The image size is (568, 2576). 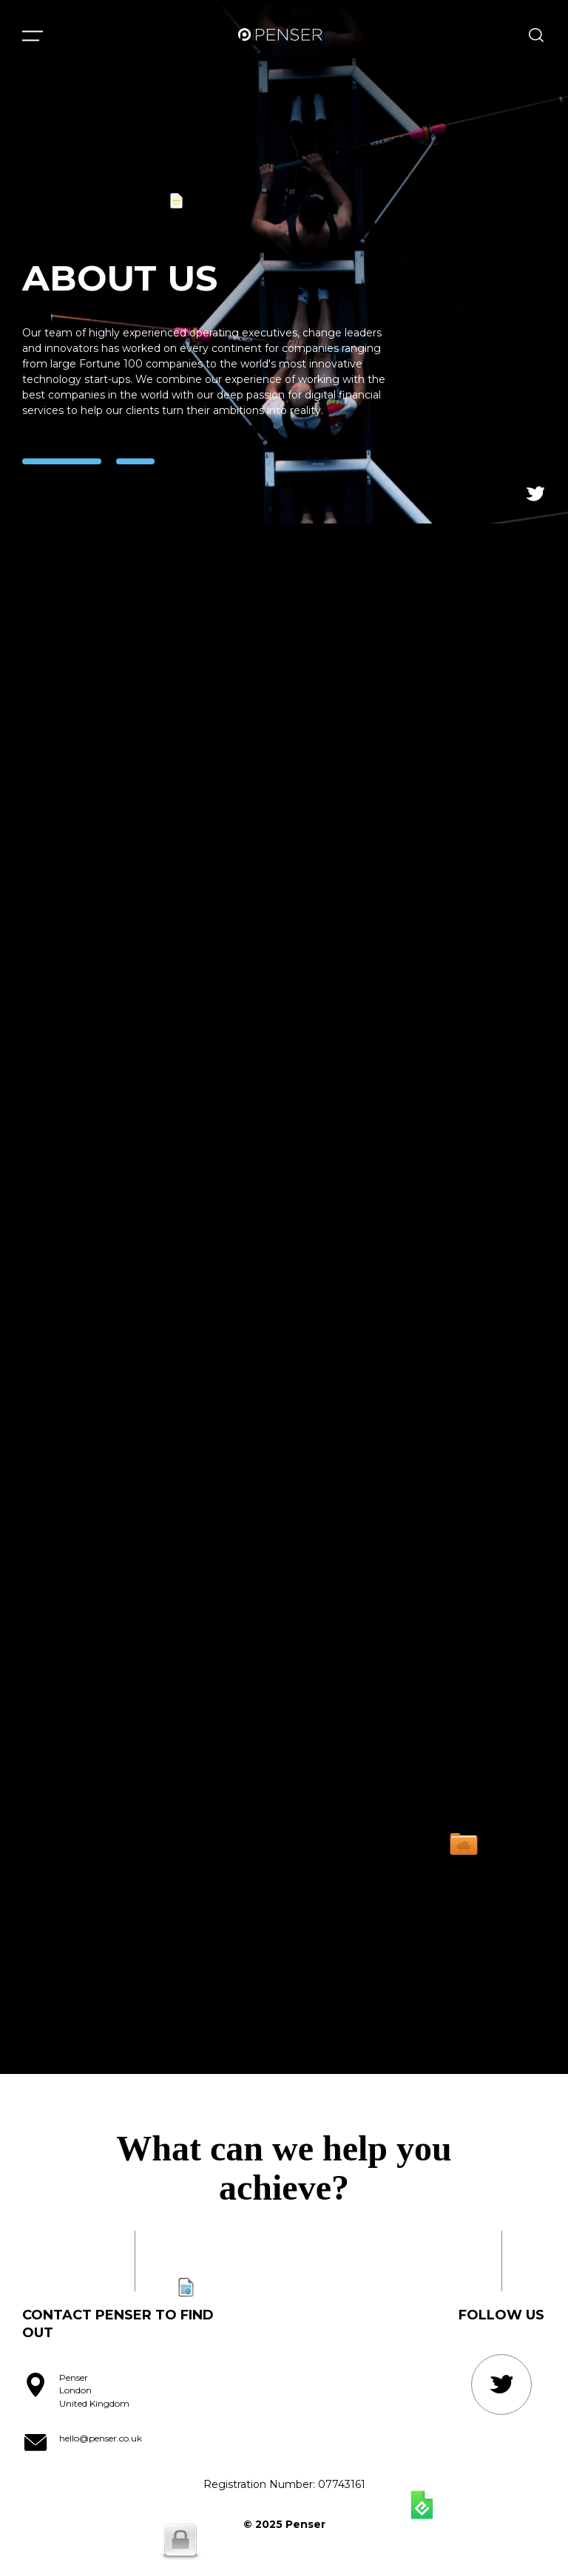 What do you see at coordinates (464, 1844) in the screenshot?
I see `access cloud-synced files and folders` at bounding box center [464, 1844].